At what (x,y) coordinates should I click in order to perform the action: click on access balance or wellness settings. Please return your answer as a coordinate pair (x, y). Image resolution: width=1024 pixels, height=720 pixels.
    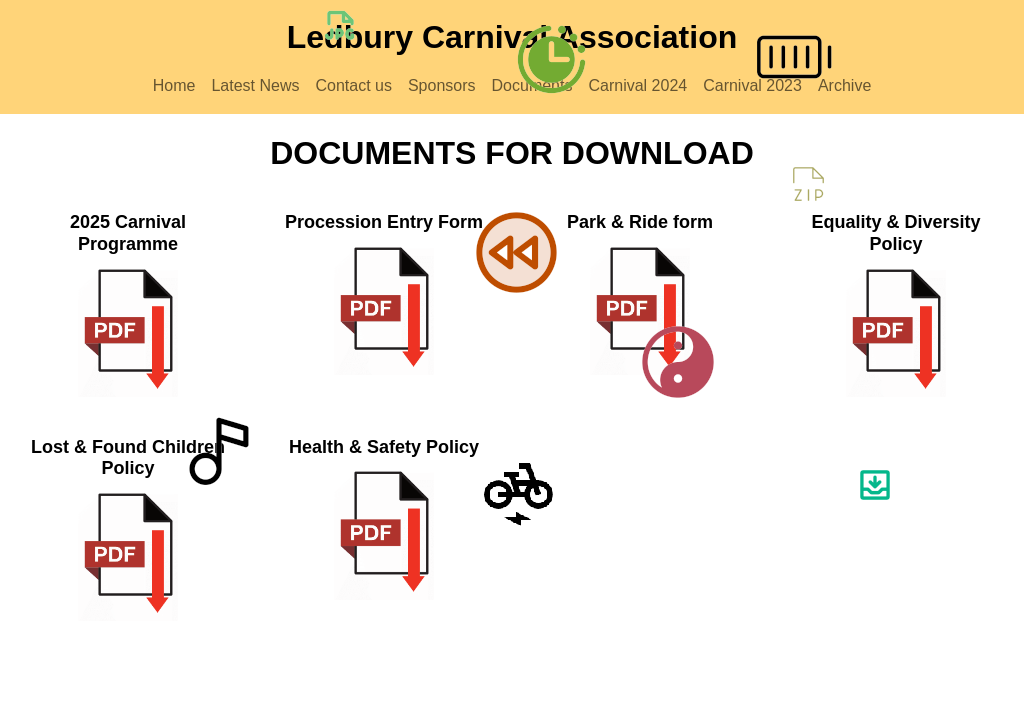
    Looking at the image, I should click on (678, 362).